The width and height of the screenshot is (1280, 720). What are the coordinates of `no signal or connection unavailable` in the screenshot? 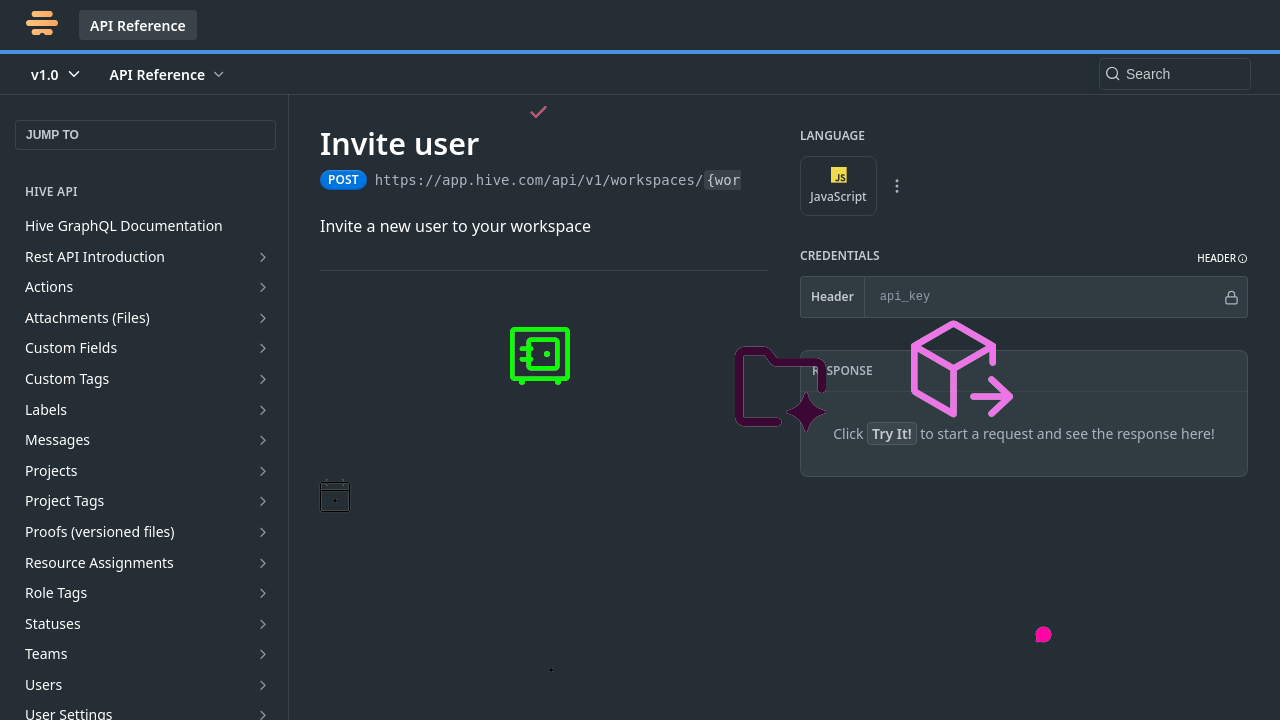 It's located at (571, 654).